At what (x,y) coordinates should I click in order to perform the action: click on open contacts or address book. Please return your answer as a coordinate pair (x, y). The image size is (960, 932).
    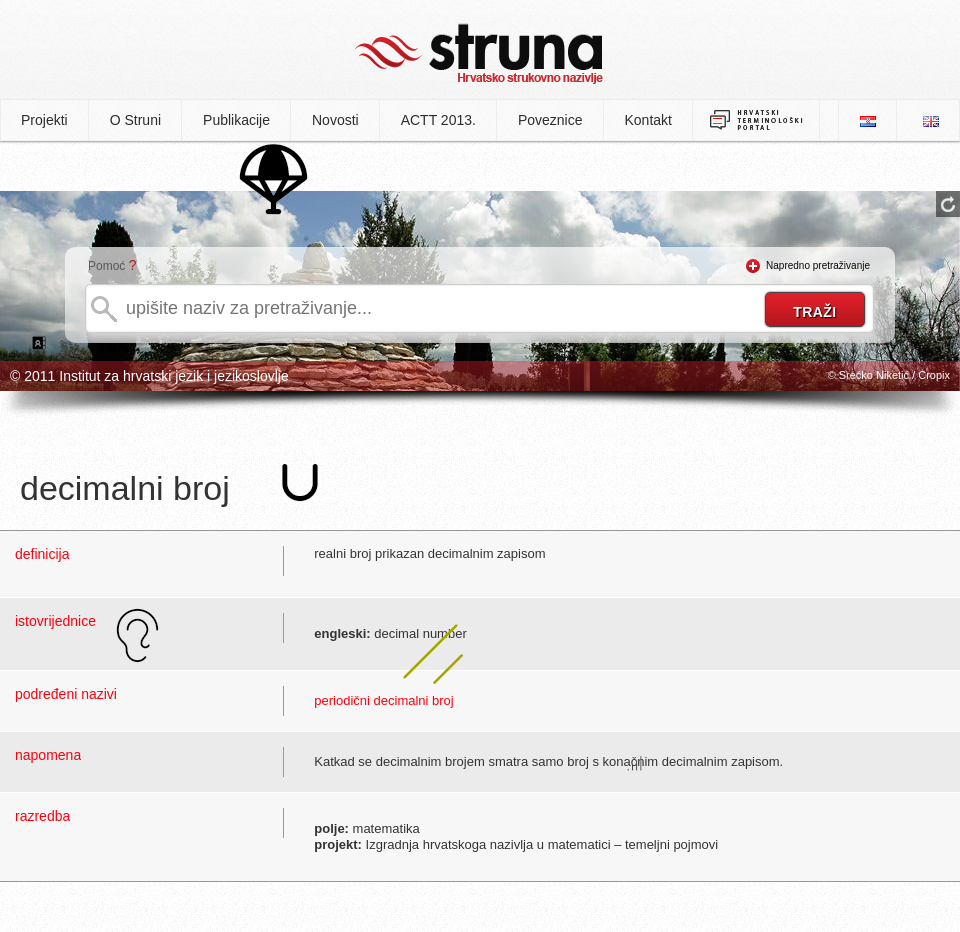
    Looking at the image, I should click on (39, 343).